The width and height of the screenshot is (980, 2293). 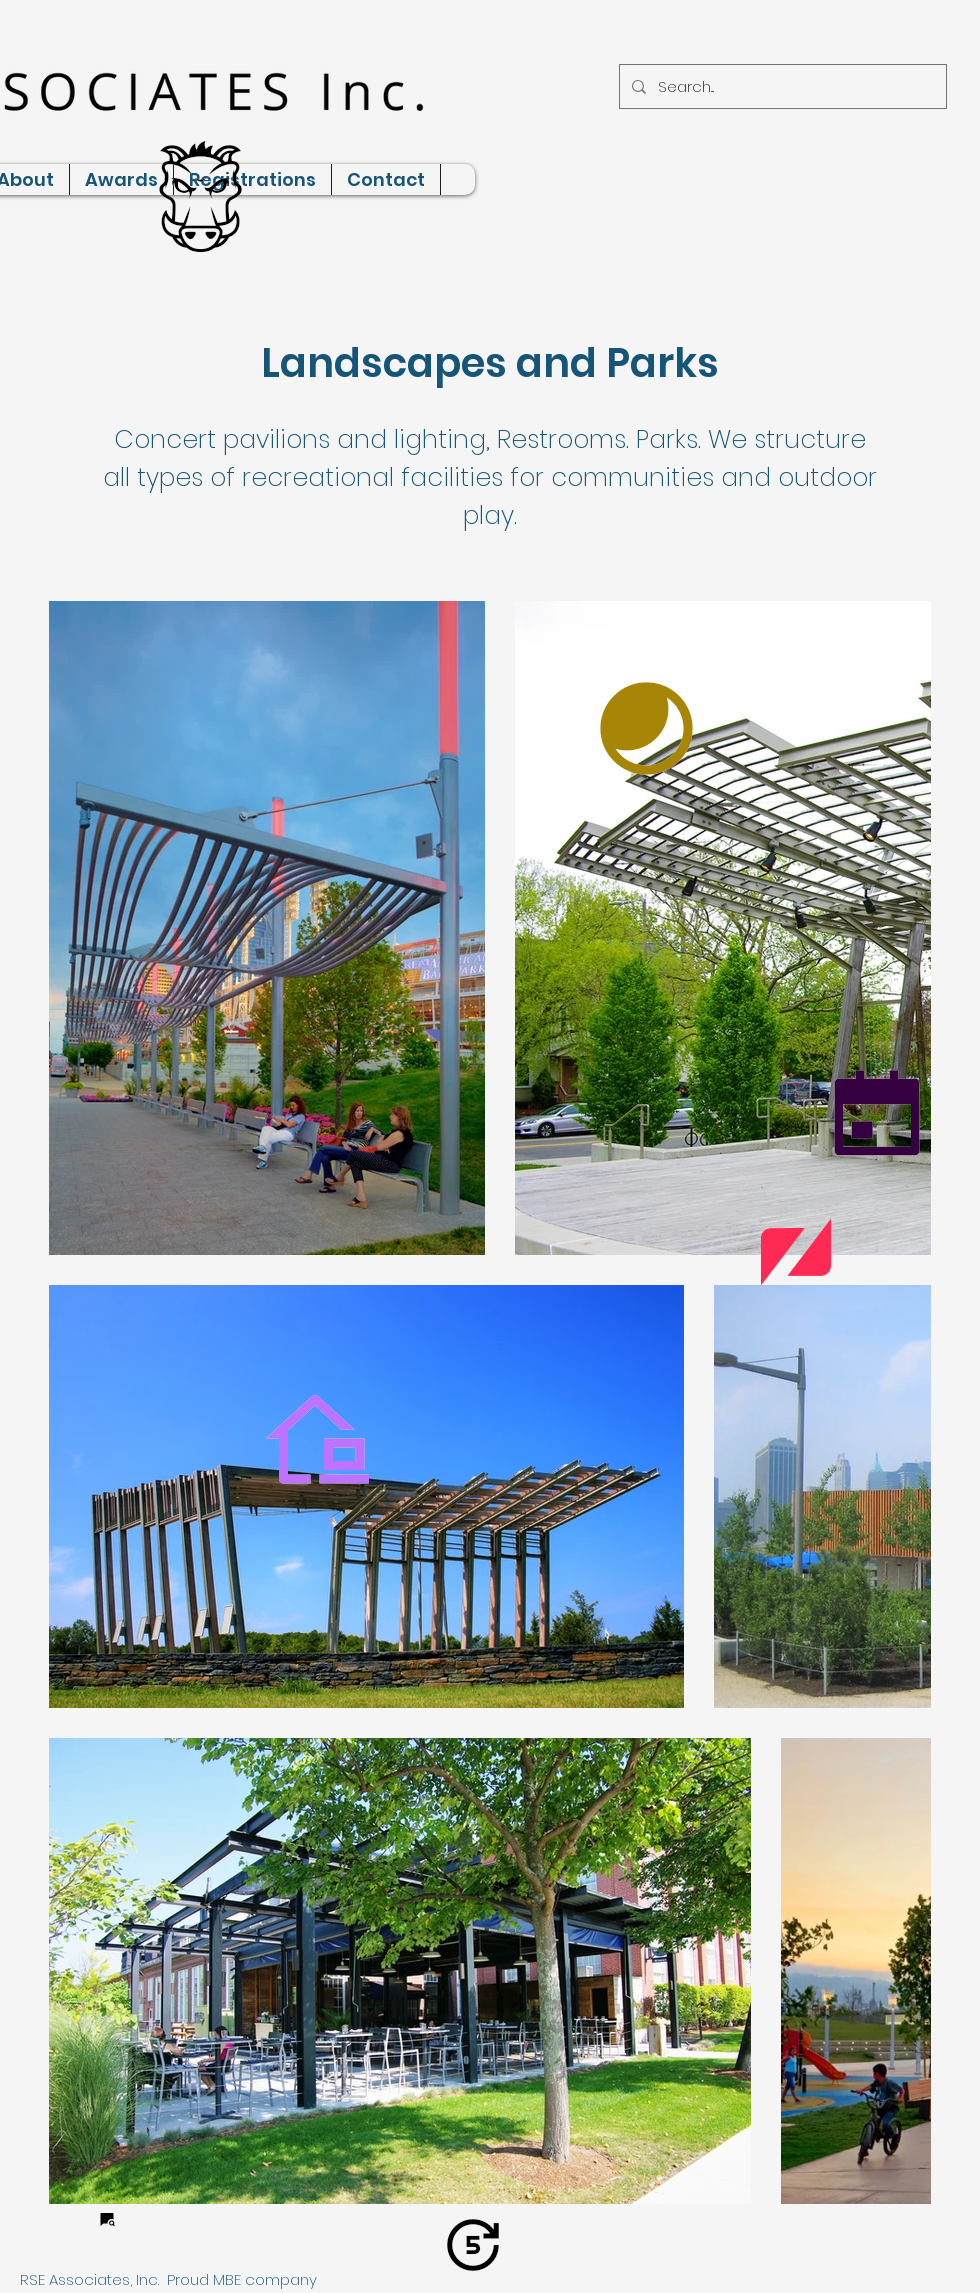 What do you see at coordinates (315, 1443) in the screenshot?
I see `access home office or remote work settings` at bounding box center [315, 1443].